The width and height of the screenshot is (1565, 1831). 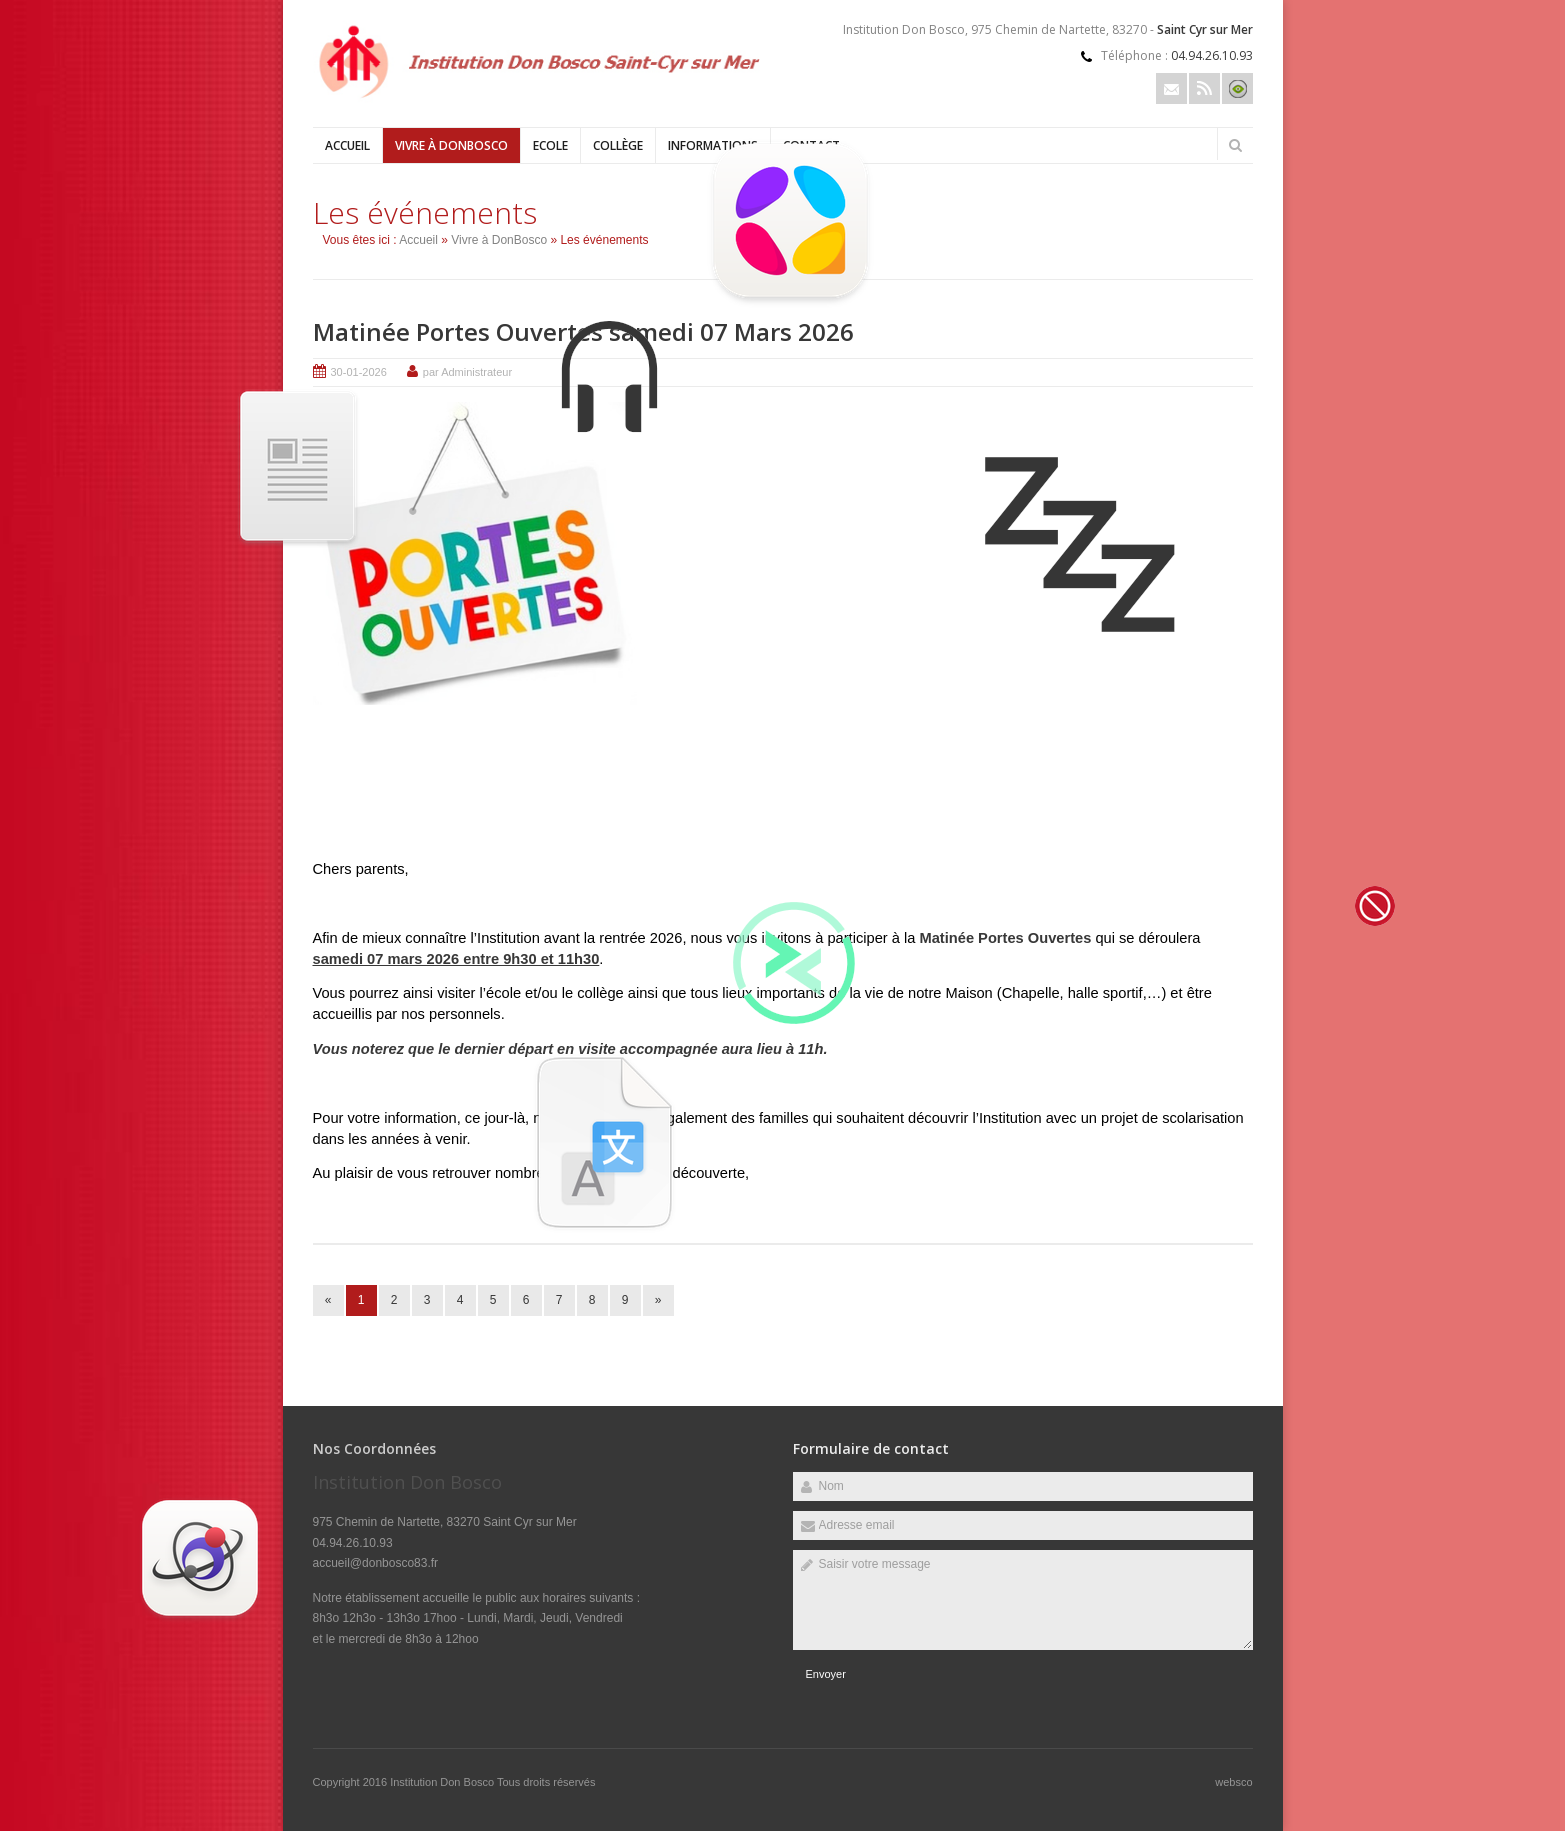 What do you see at coordinates (1375, 906) in the screenshot?
I see `remove or delete a group` at bounding box center [1375, 906].